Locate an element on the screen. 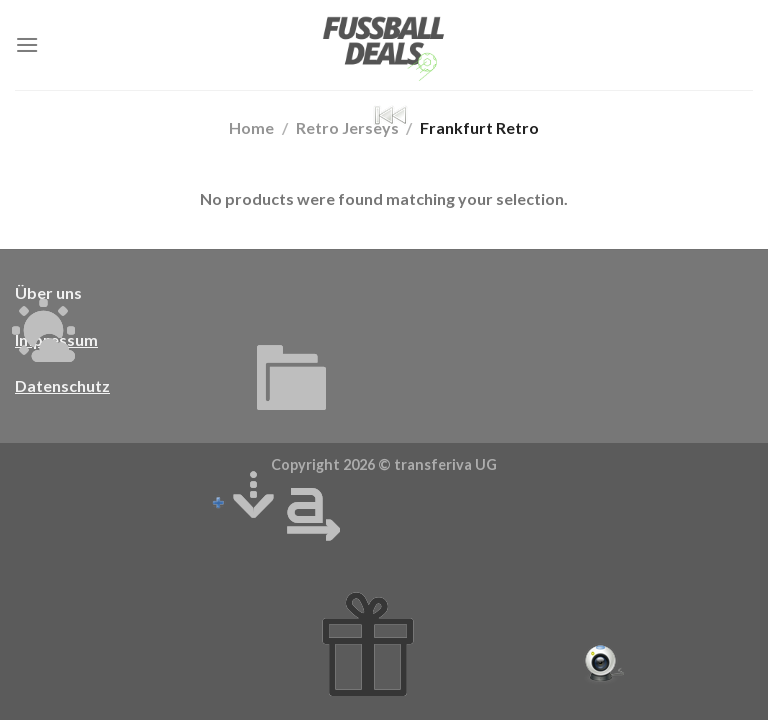 This screenshot has height=720, width=768. open file browser or documents folder is located at coordinates (291, 375).